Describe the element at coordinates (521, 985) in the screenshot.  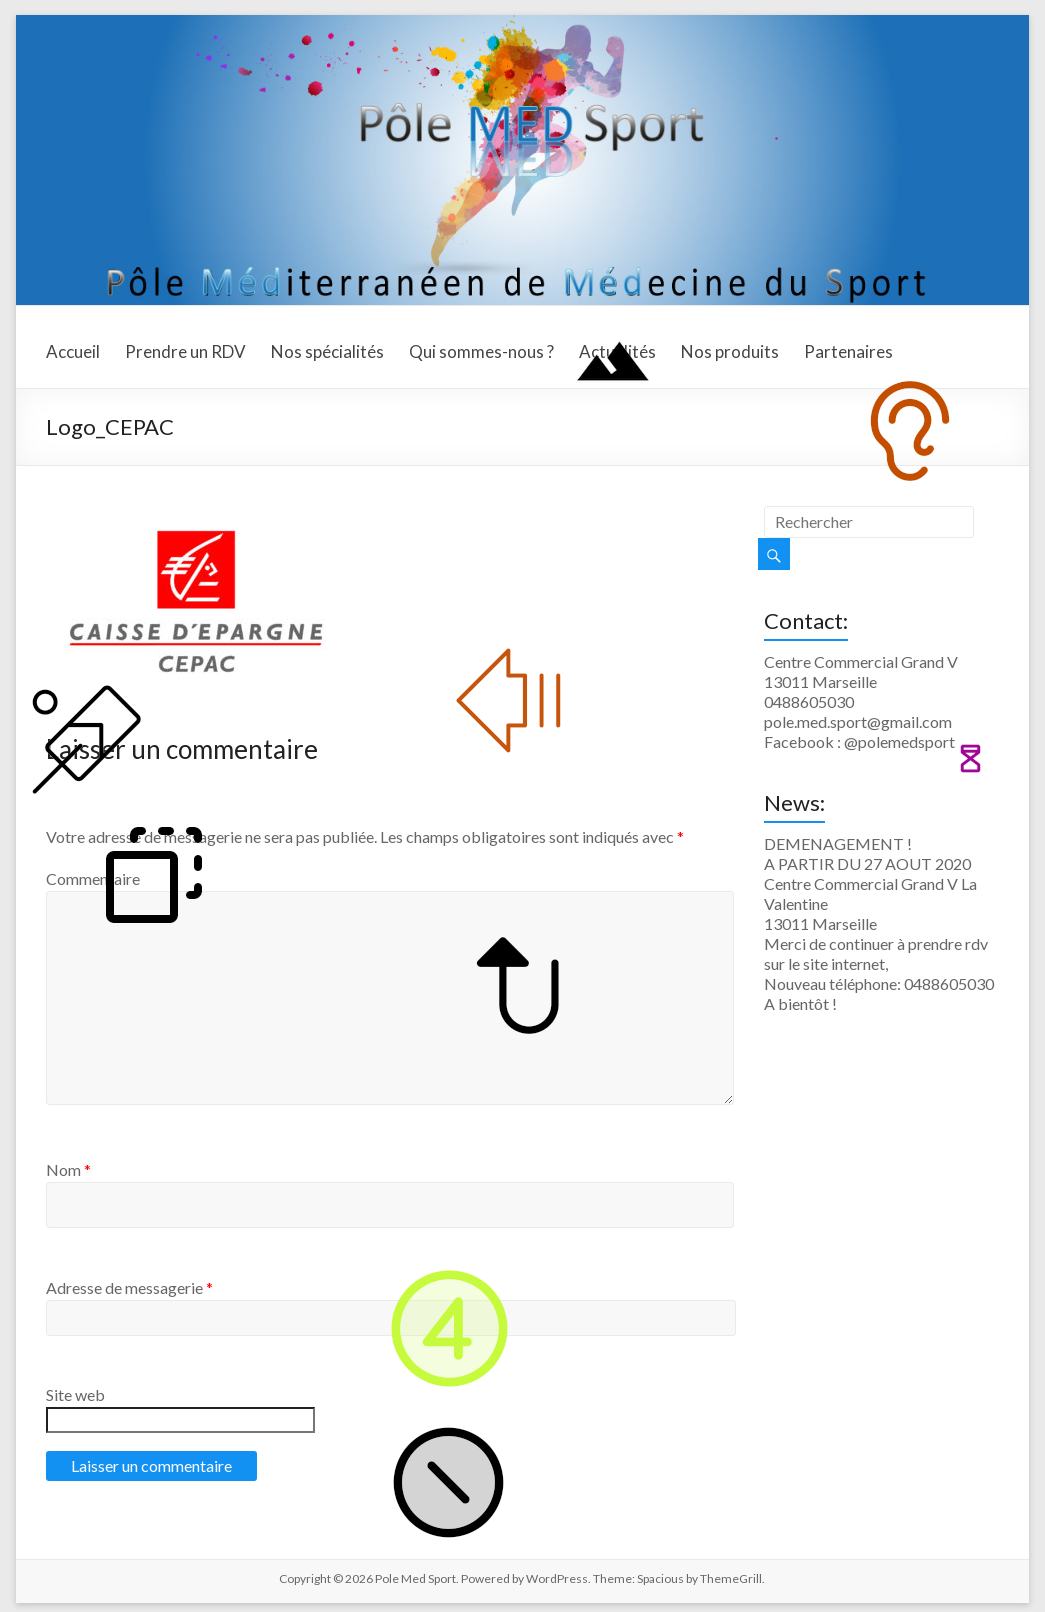
I see `undo or go back to previous state` at that location.